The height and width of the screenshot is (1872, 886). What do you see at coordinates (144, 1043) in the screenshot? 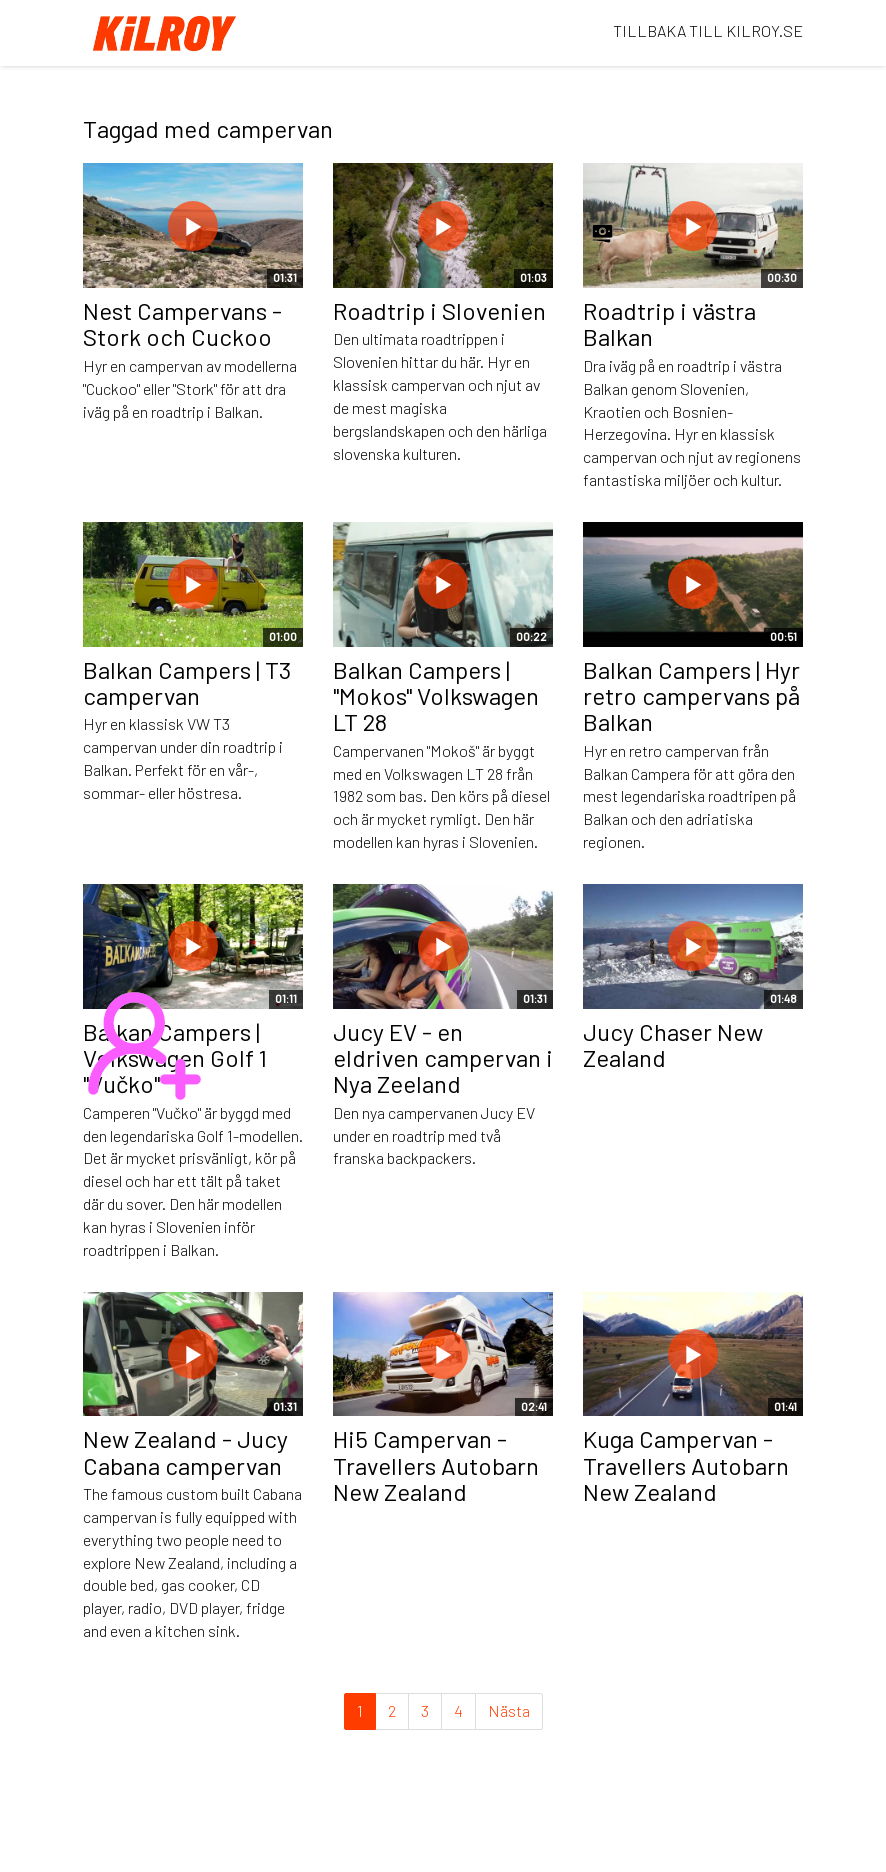
I see `add a new contact or friend` at bounding box center [144, 1043].